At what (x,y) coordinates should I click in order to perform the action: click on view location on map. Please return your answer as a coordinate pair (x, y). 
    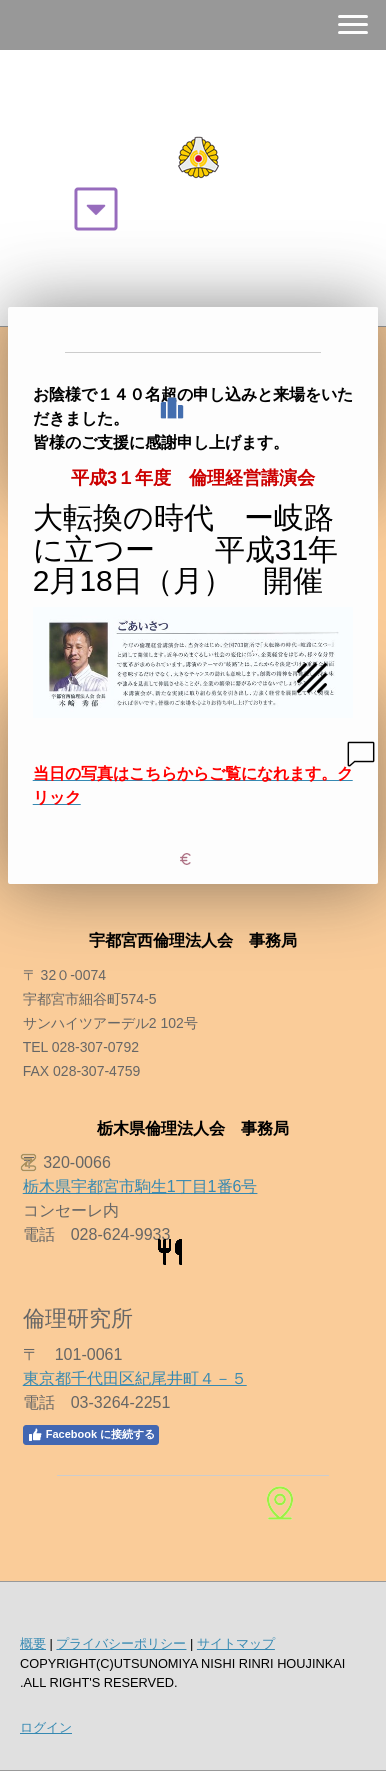
    Looking at the image, I should click on (280, 1503).